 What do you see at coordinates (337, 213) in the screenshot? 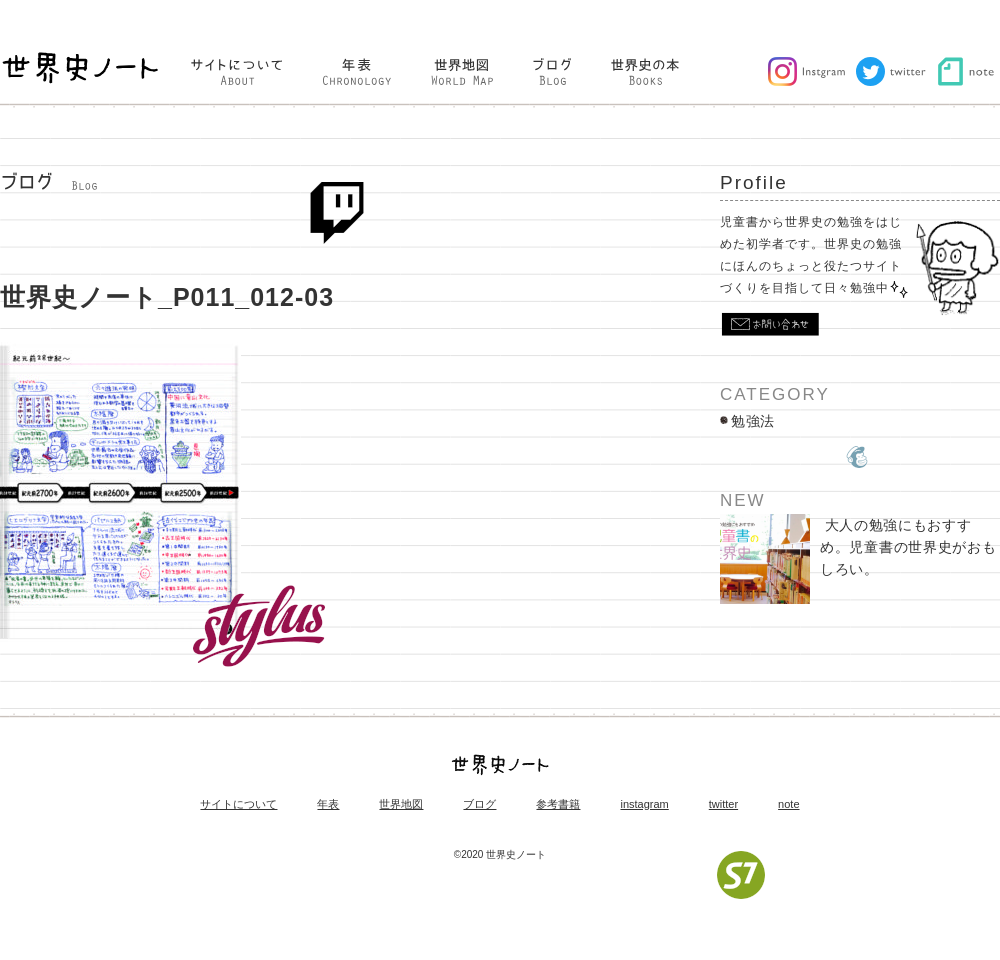
I see `open the Twitch app` at bounding box center [337, 213].